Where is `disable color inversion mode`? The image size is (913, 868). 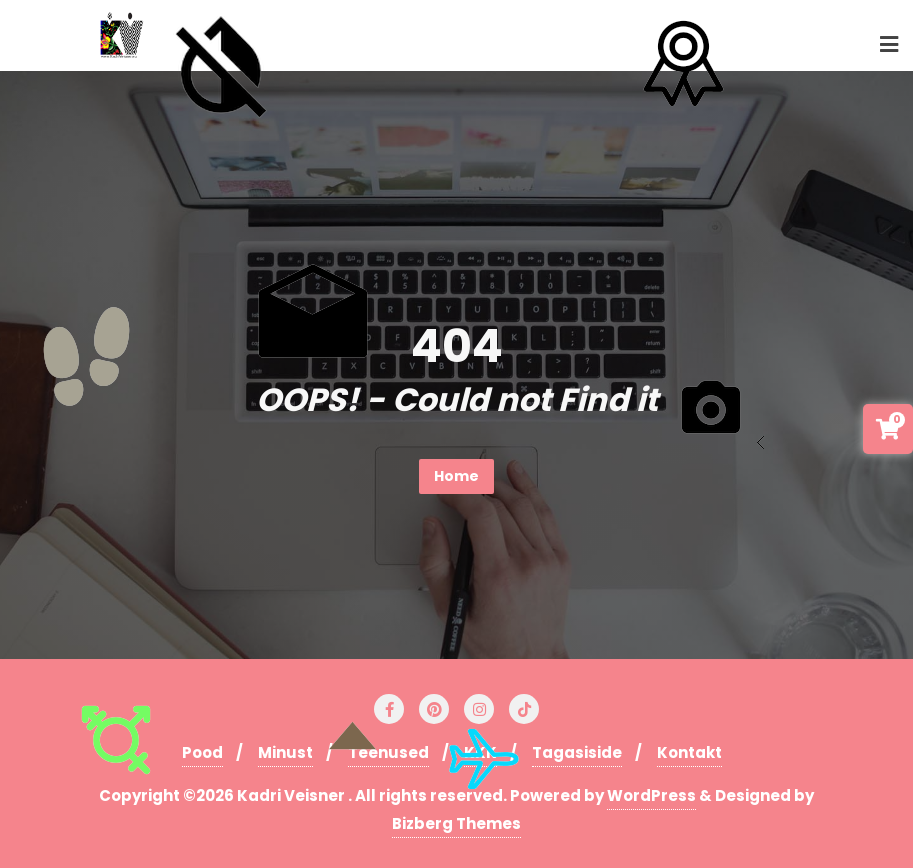 disable color inversion mode is located at coordinates (221, 65).